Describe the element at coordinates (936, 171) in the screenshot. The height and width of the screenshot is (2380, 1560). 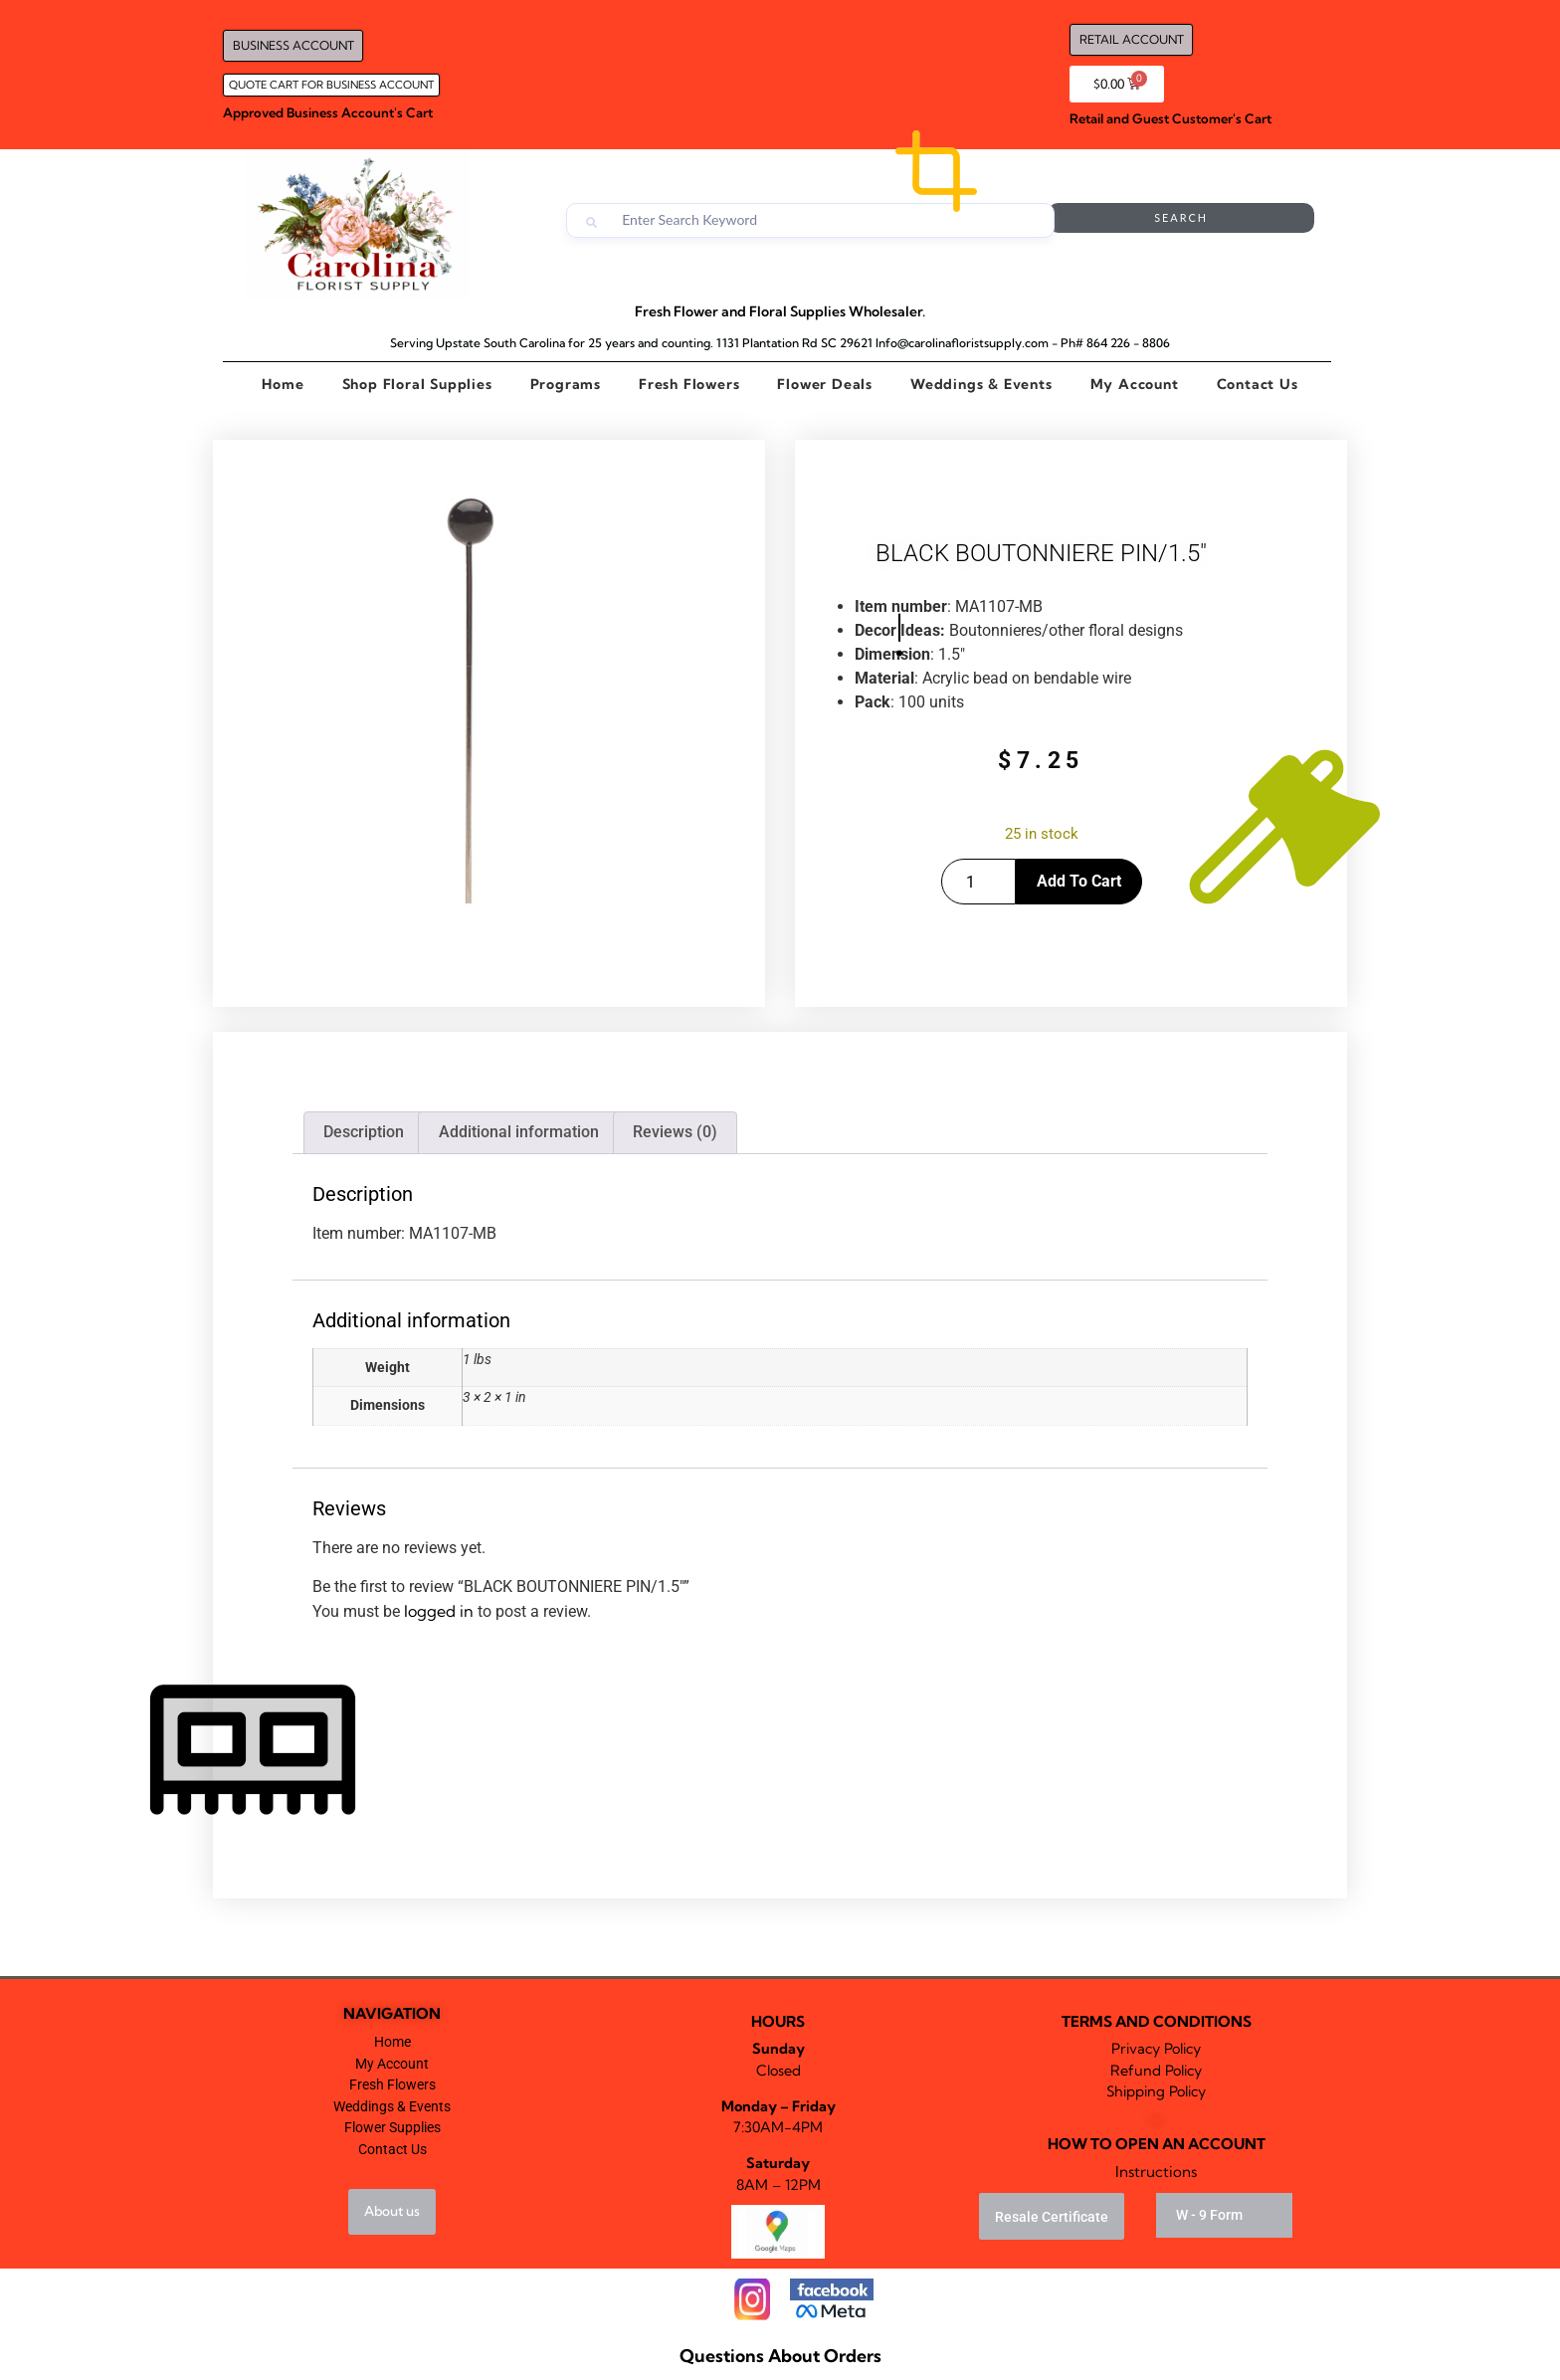
I see `crop or resize an image` at that location.